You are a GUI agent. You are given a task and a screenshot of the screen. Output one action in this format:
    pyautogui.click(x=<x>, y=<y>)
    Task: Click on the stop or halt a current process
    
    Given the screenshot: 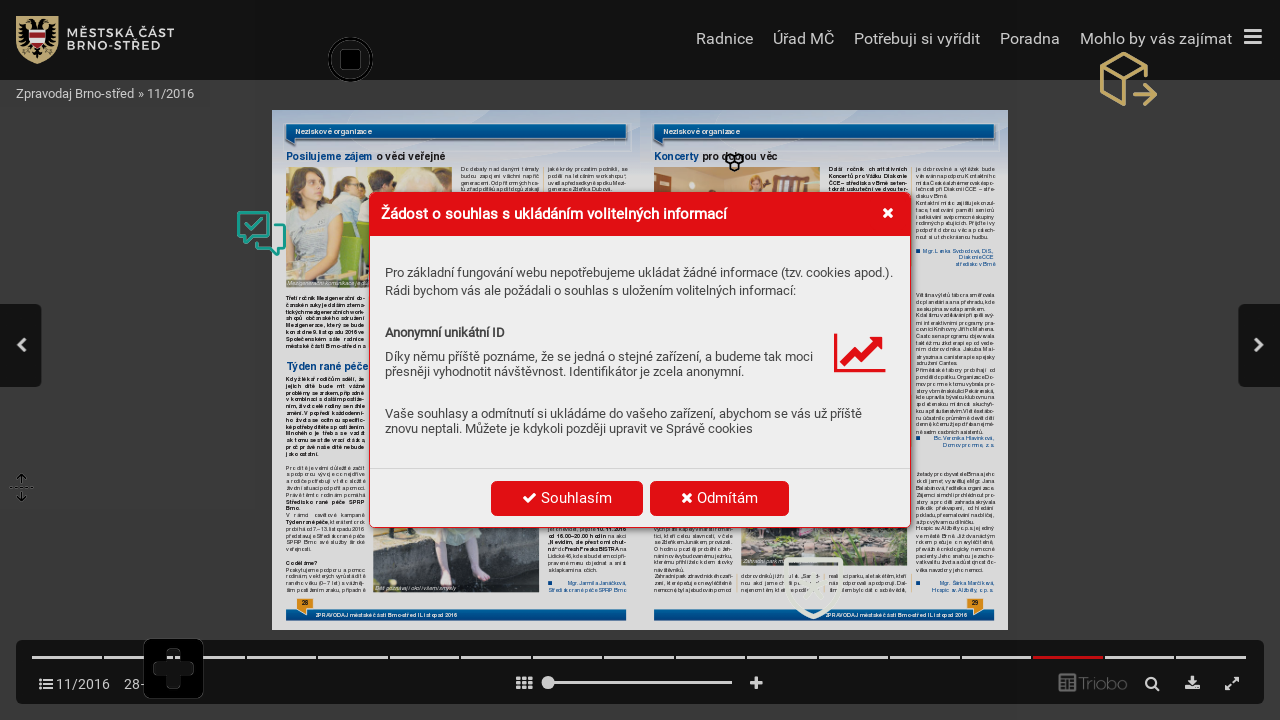 What is the action you would take?
    pyautogui.click(x=350, y=59)
    